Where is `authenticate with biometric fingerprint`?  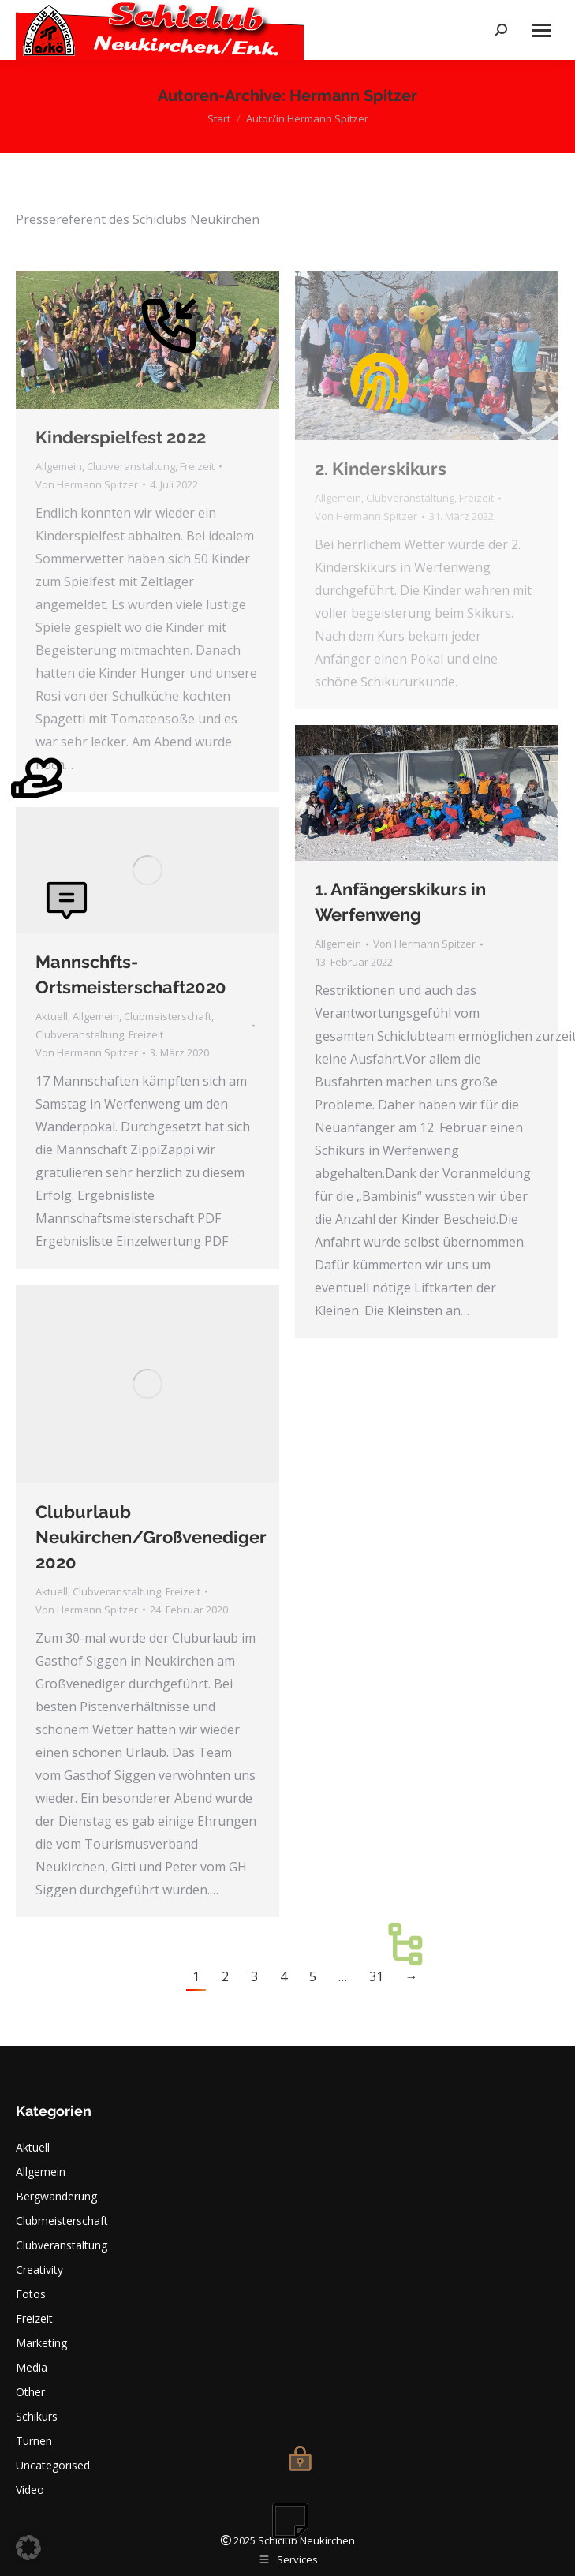 authenticate with biometric fingerprint is located at coordinates (379, 382).